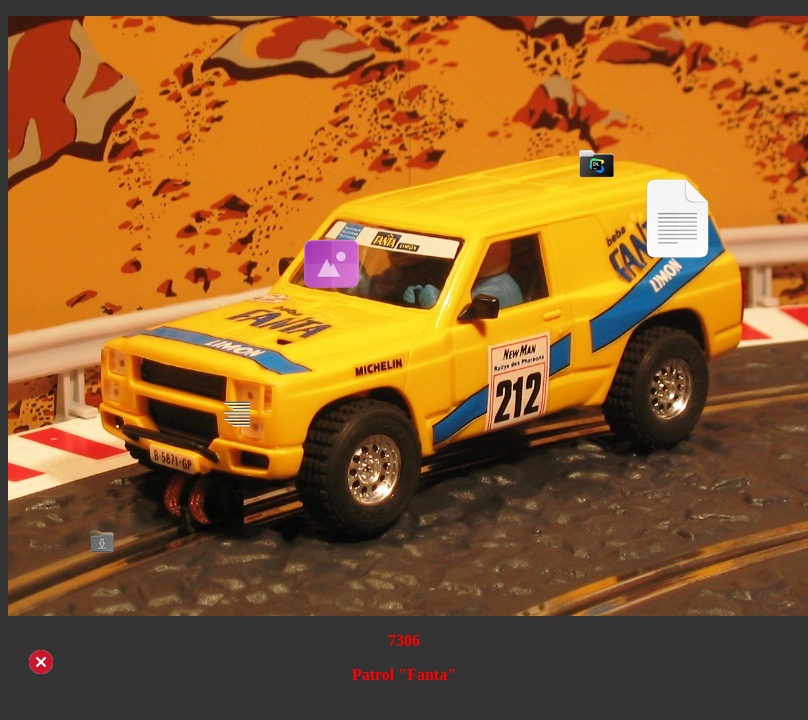 This screenshot has width=808, height=720. I want to click on open a plain text file, so click(677, 218).